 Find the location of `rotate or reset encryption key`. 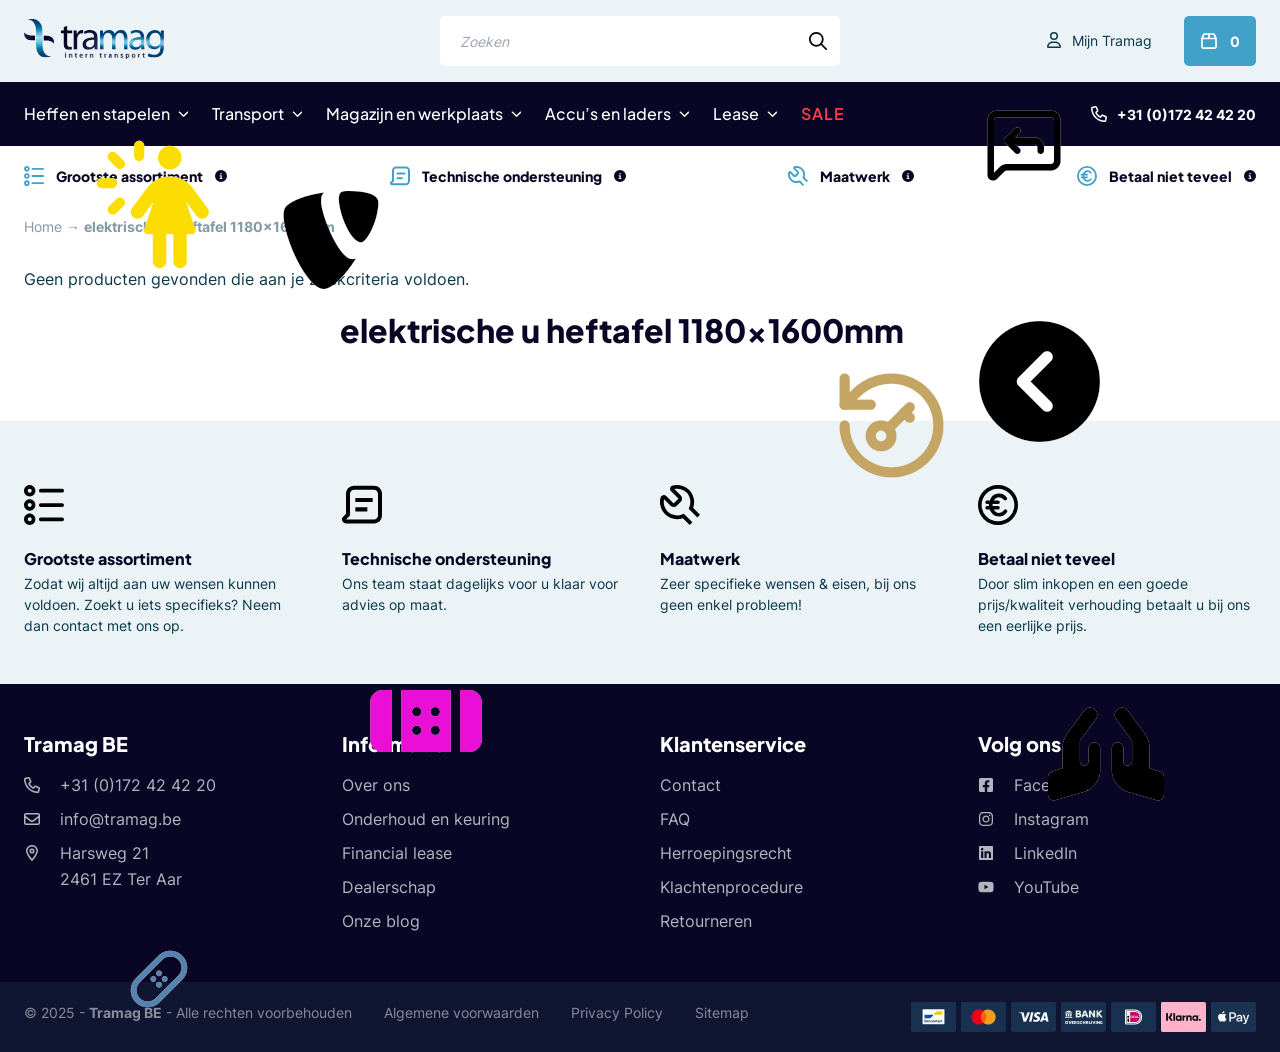

rotate or reset encryption key is located at coordinates (891, 425).